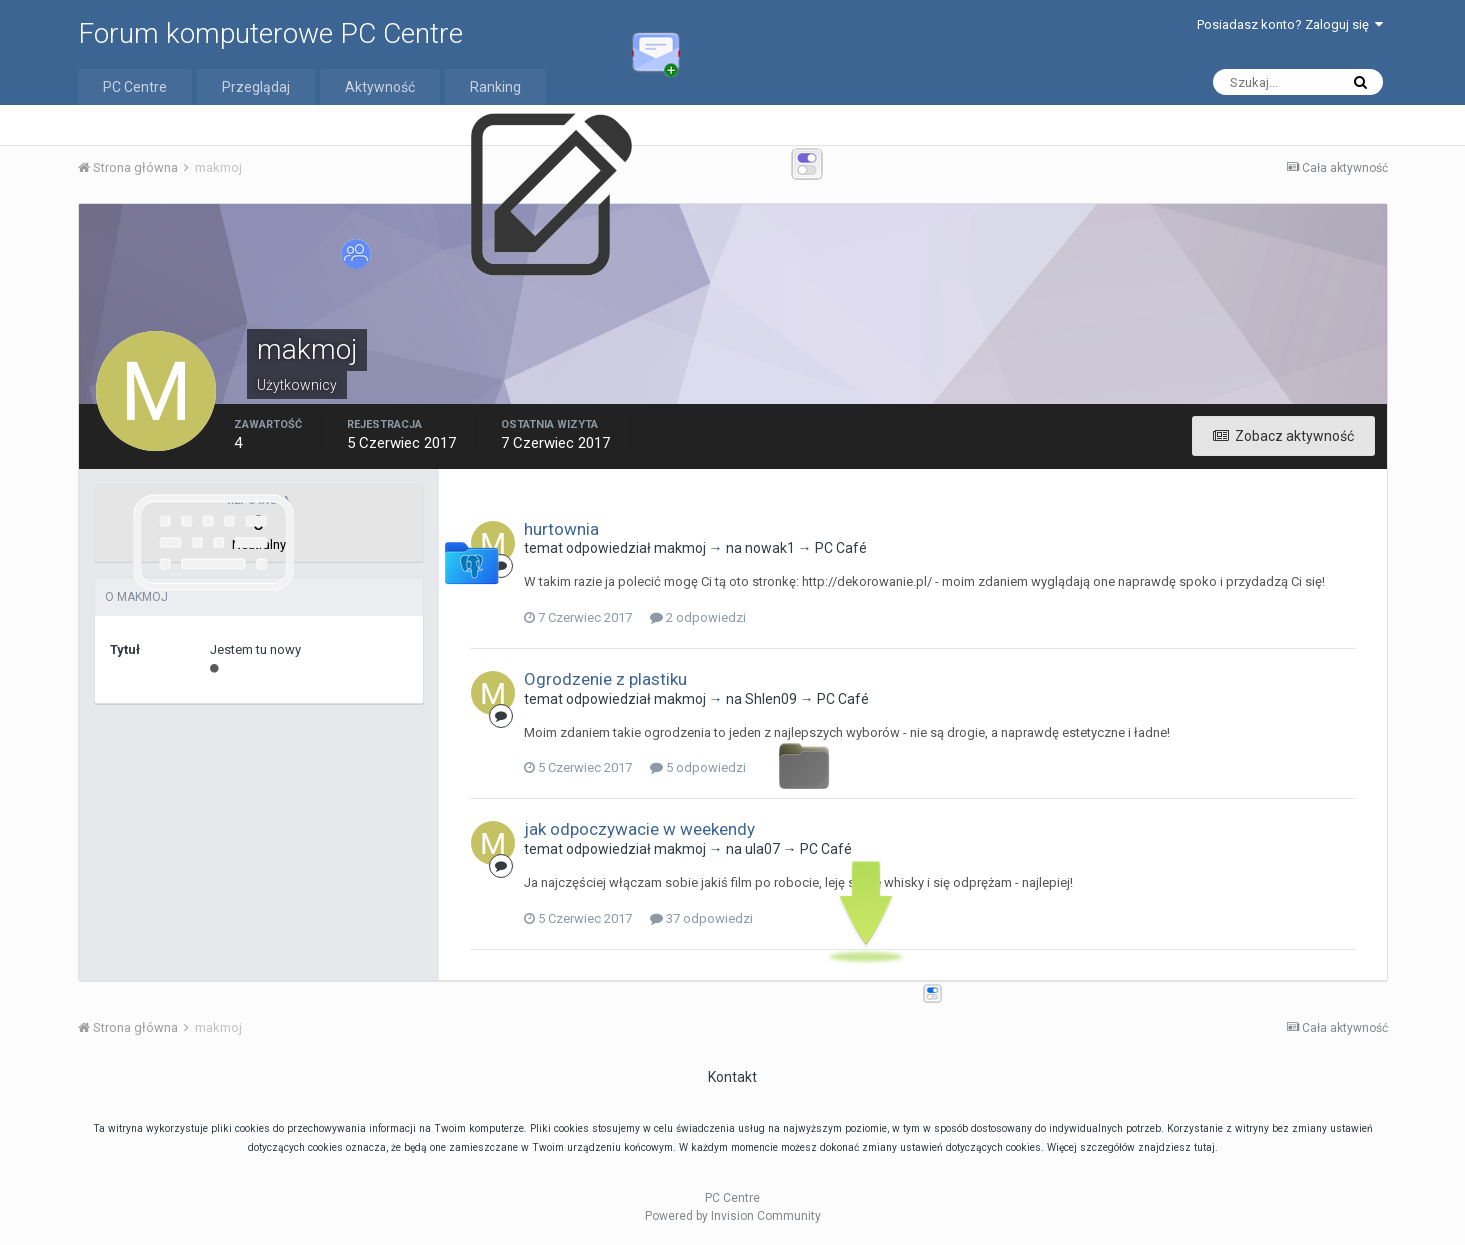  Describe the element at coordinates (471, 564) in the screenshot. I see `open folder containing postgresql database files` at that location.